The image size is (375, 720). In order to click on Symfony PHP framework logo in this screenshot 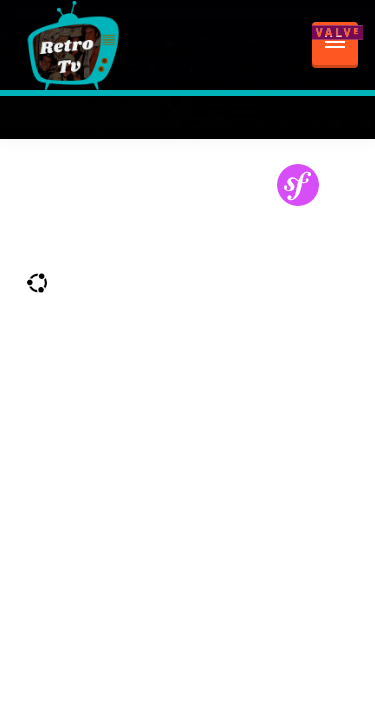, I will do `click(298, 185)`.